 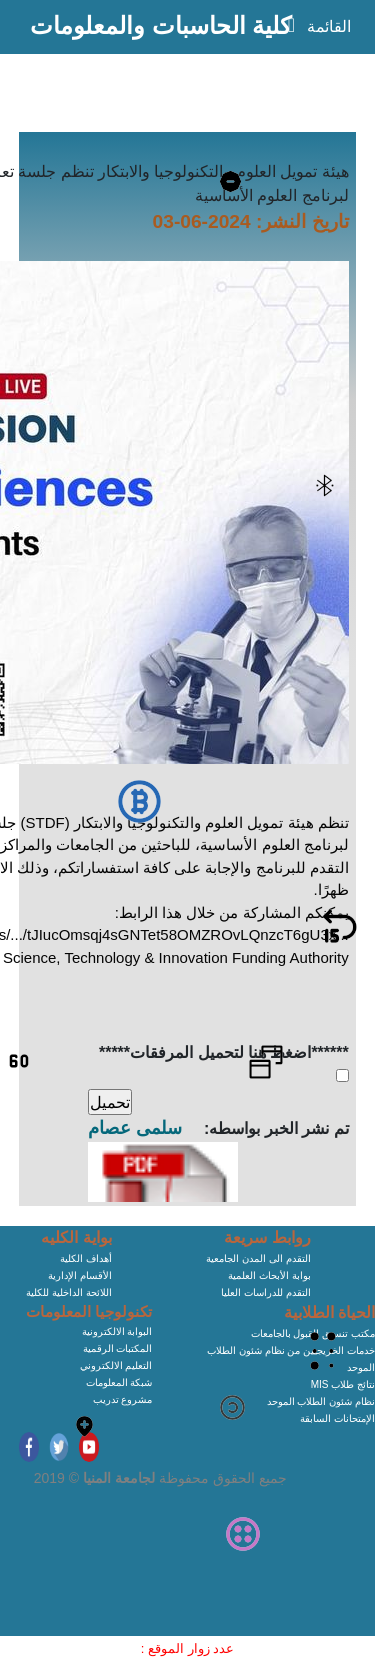 What do you see at coordinates (230, 181) in the screenshot?
I see `remove or delete an item` at bounding box center [230, 181].